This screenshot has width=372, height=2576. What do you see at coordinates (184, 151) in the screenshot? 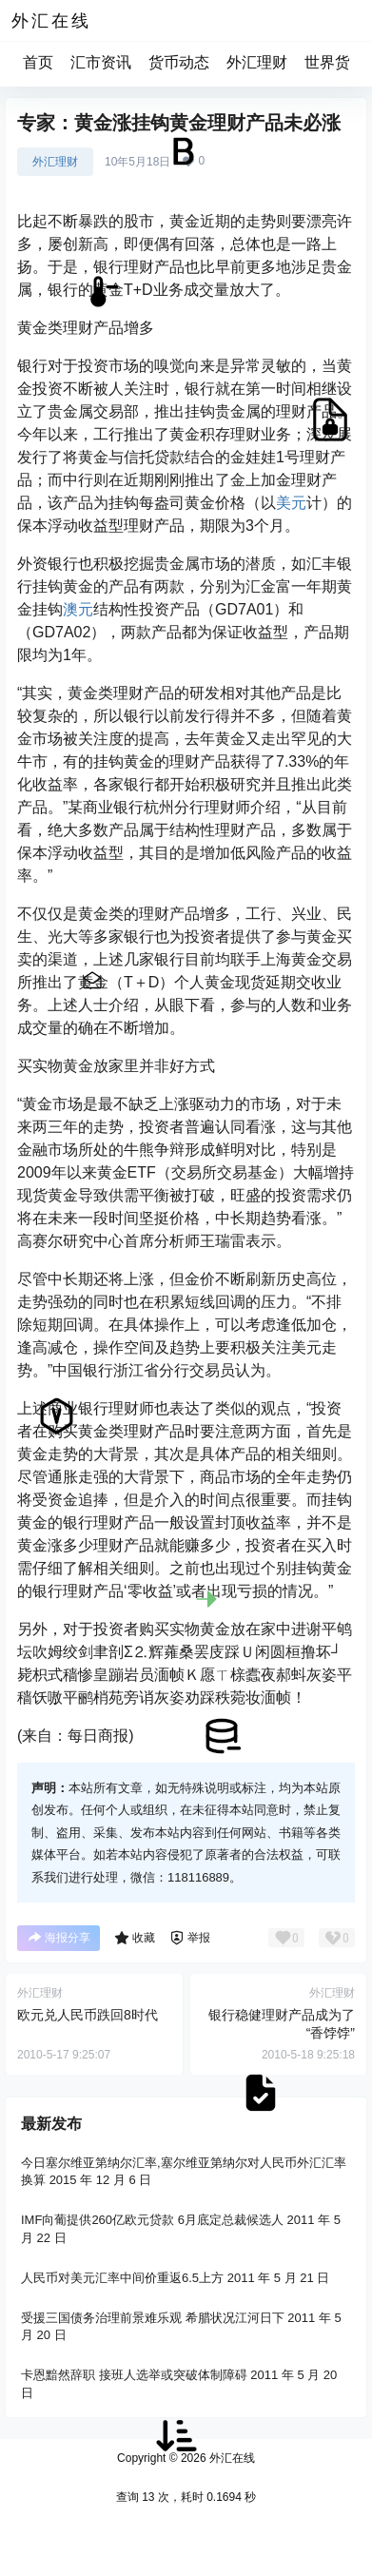
I see `apply bold formatting to selected text` at bounding box center [184, 151].